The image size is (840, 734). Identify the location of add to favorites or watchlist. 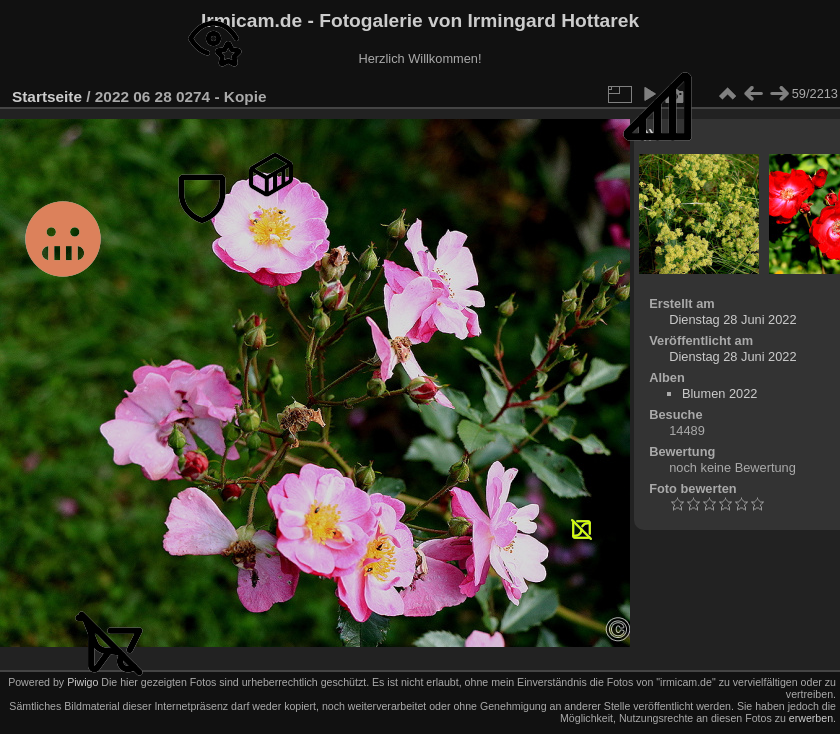
(213, 38).